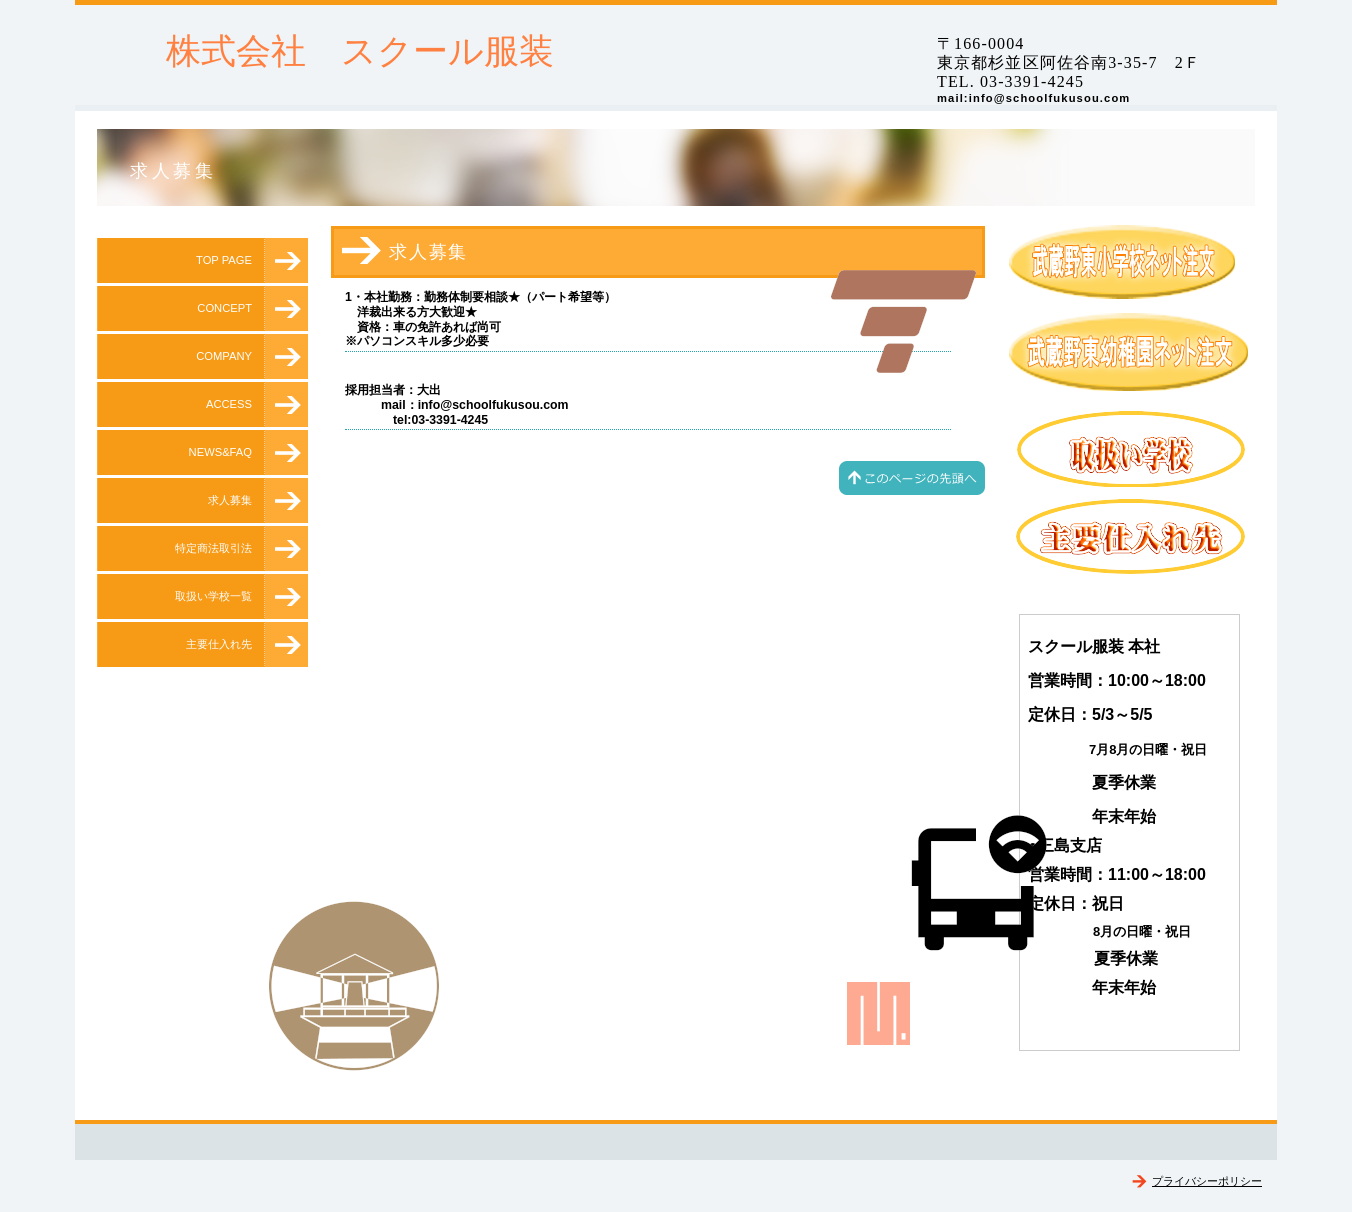  I want to click on micropython programming language logo, so click(878, 1013).